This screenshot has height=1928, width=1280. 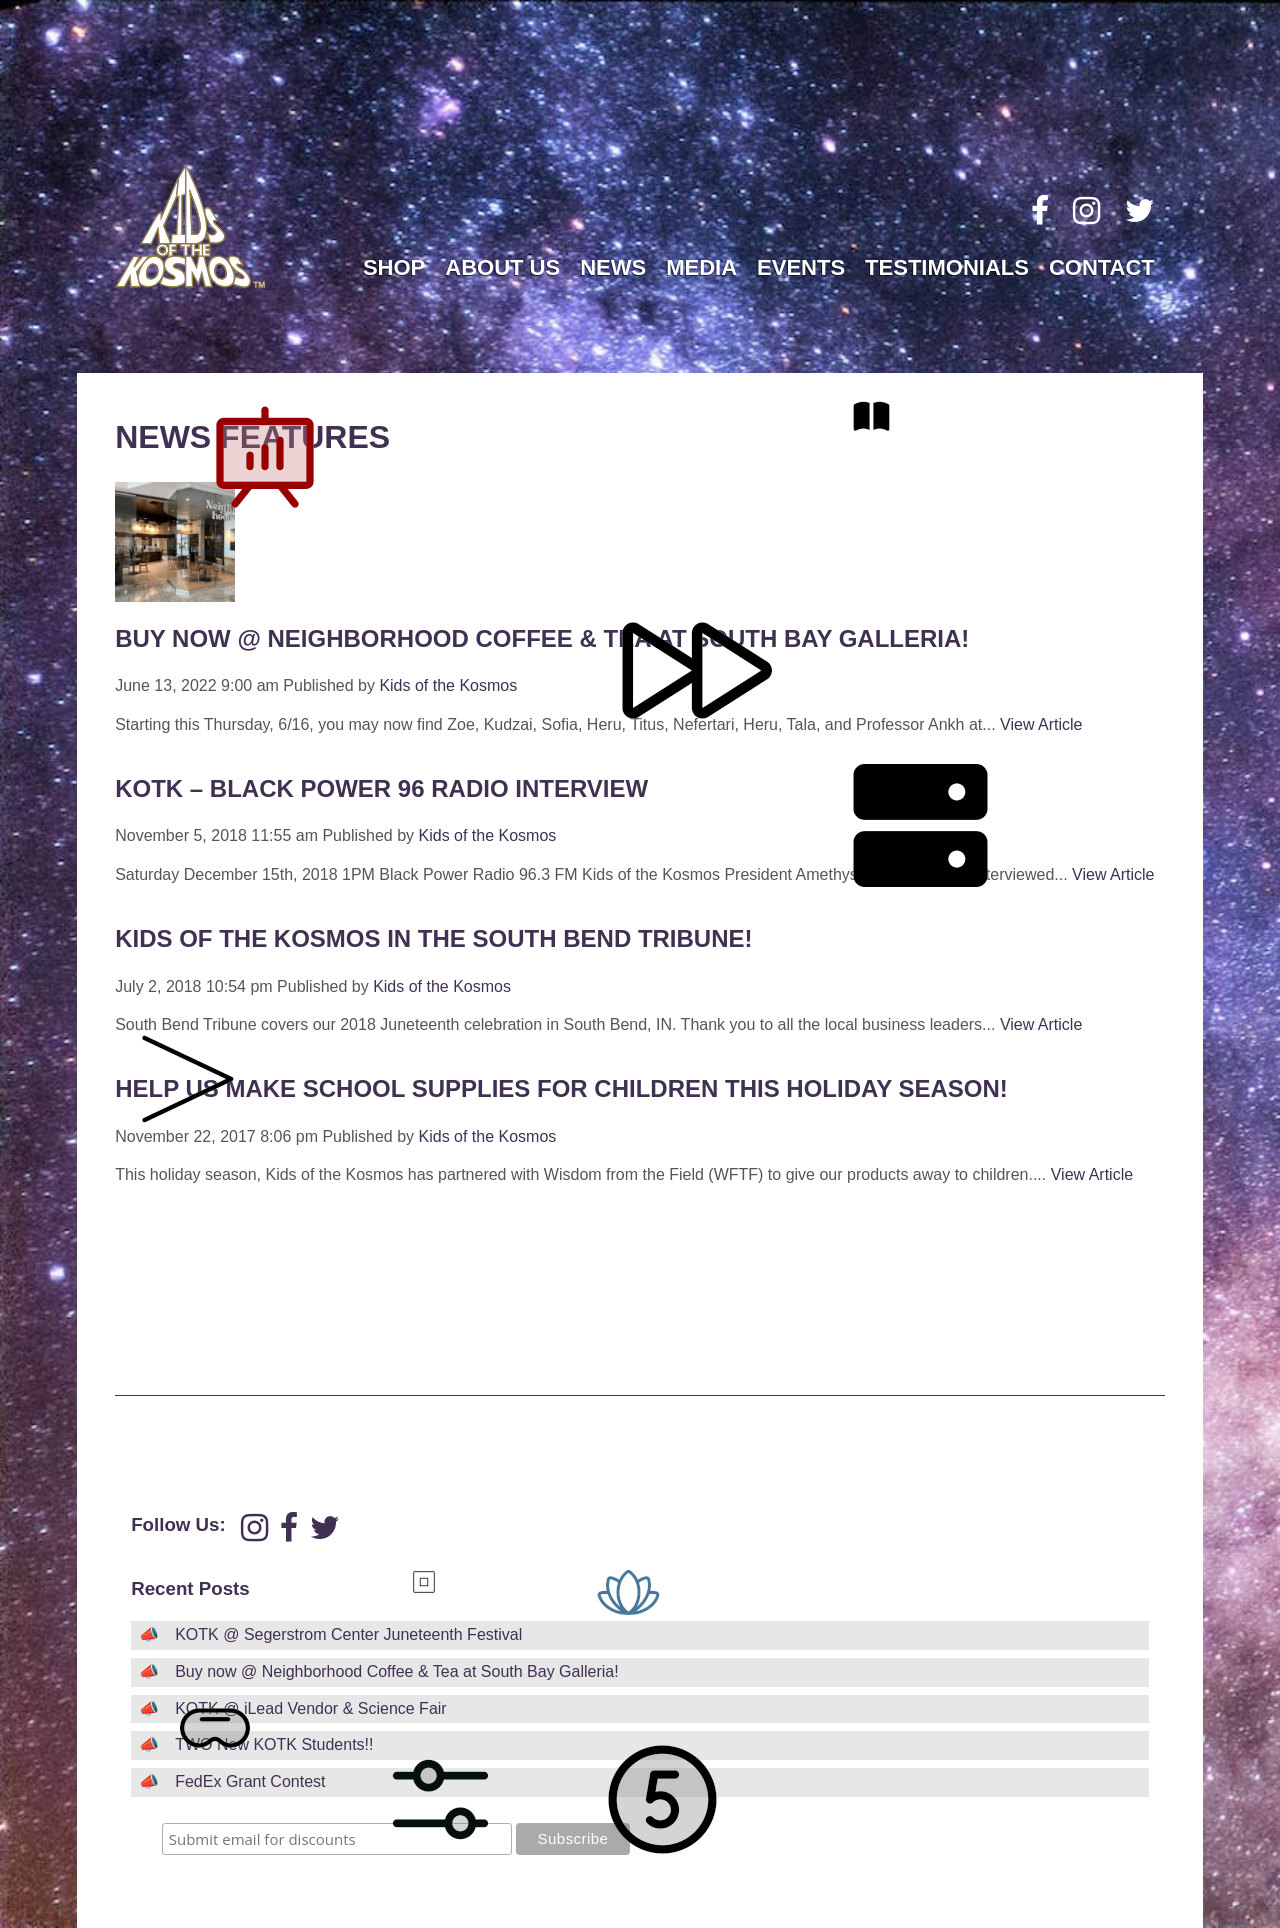 What do you see at coordinates (871, 416) in the screenshot?
I see `open your library or reading list` at bounding box center [871, 416].